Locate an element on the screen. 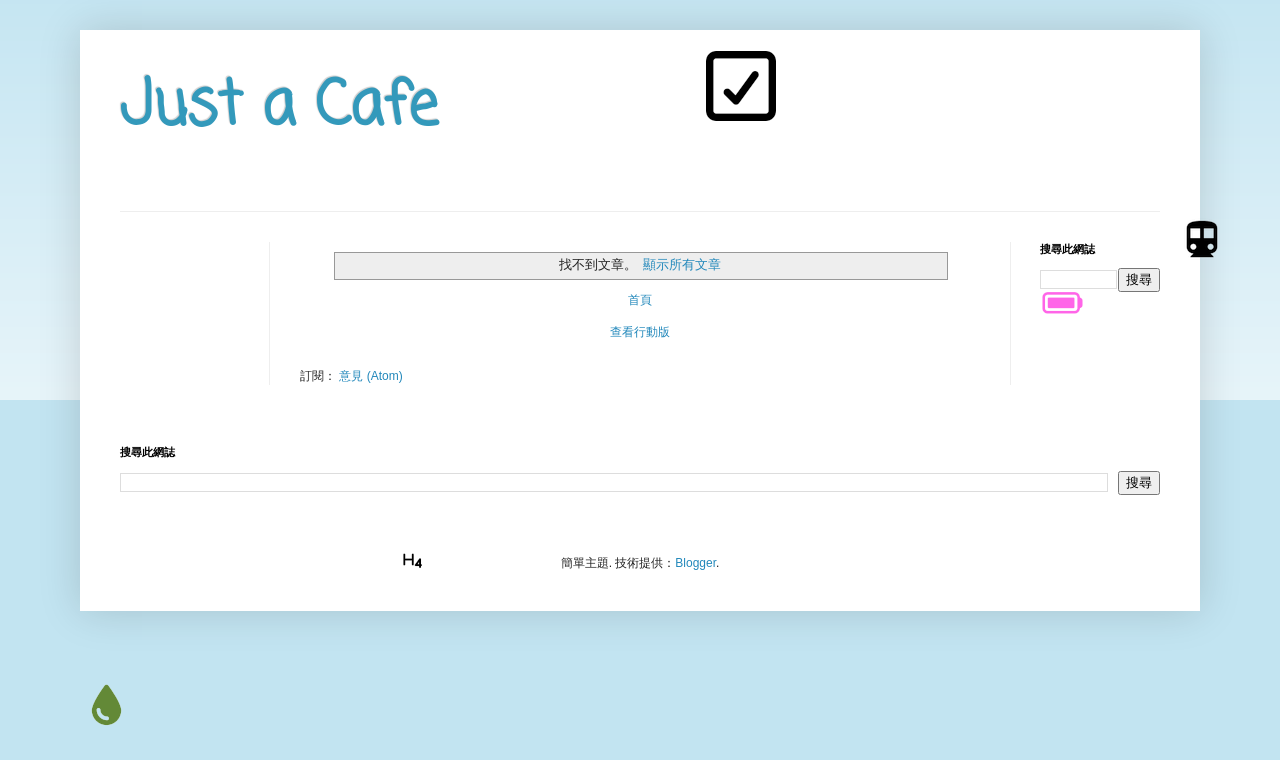  adjust color or tint settings is located at coordinates (106, 705).